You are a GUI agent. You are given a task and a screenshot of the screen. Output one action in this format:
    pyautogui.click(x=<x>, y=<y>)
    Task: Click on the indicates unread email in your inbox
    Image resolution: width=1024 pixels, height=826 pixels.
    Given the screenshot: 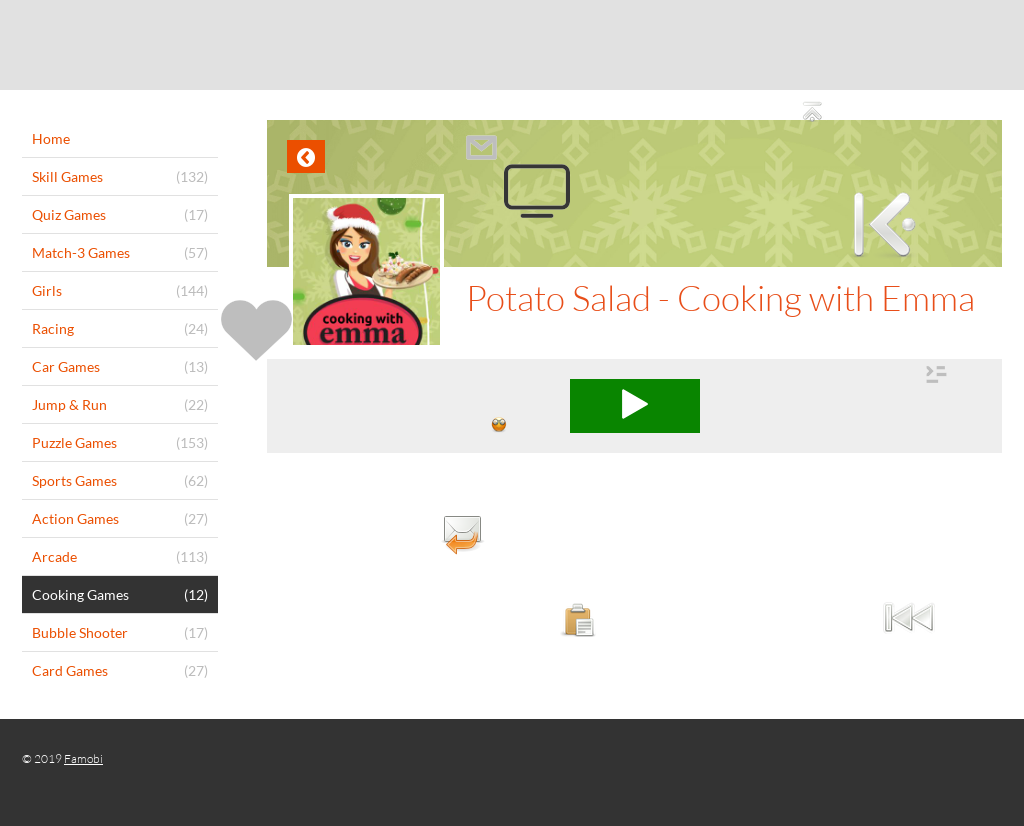 What is the action you would take?
    pyautogui.click(x=481, y=146)
    